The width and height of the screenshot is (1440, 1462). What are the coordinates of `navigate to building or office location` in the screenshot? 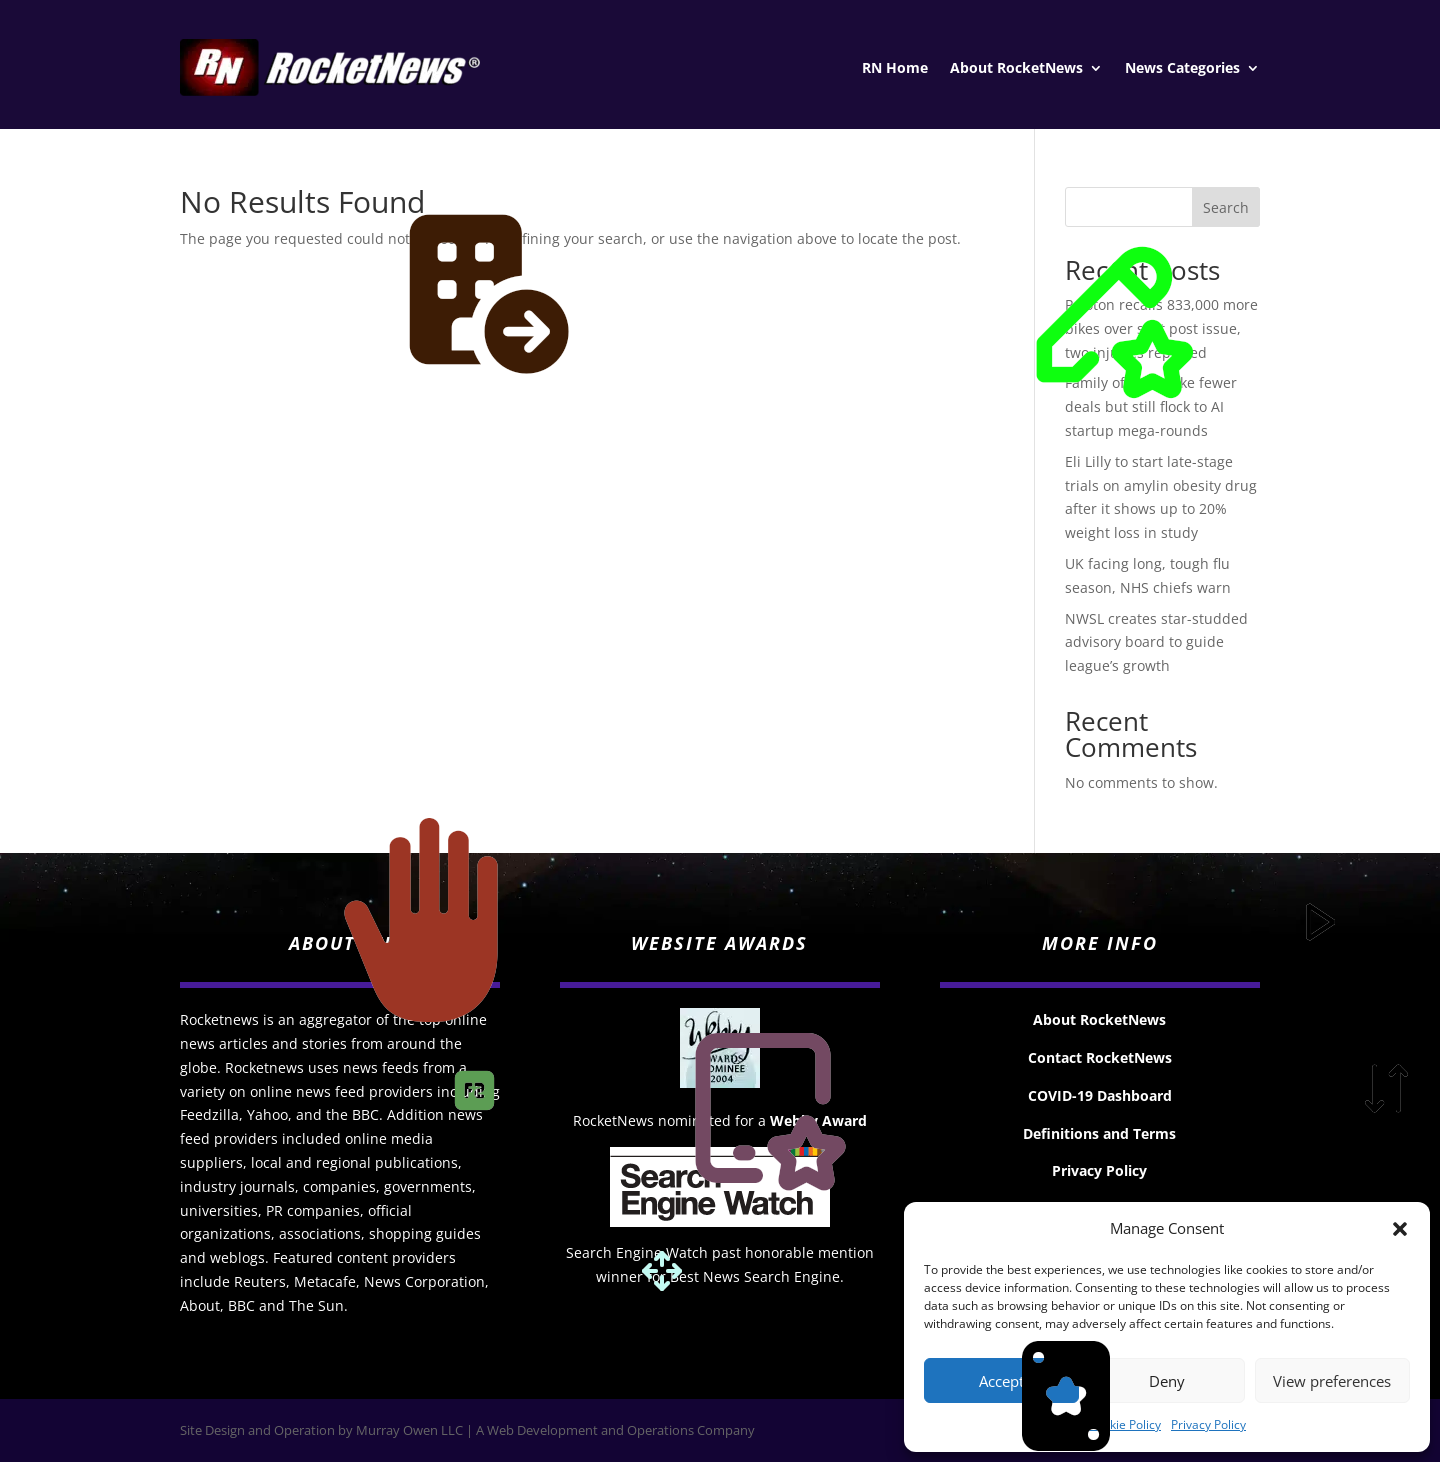 It's located at (484, 289).